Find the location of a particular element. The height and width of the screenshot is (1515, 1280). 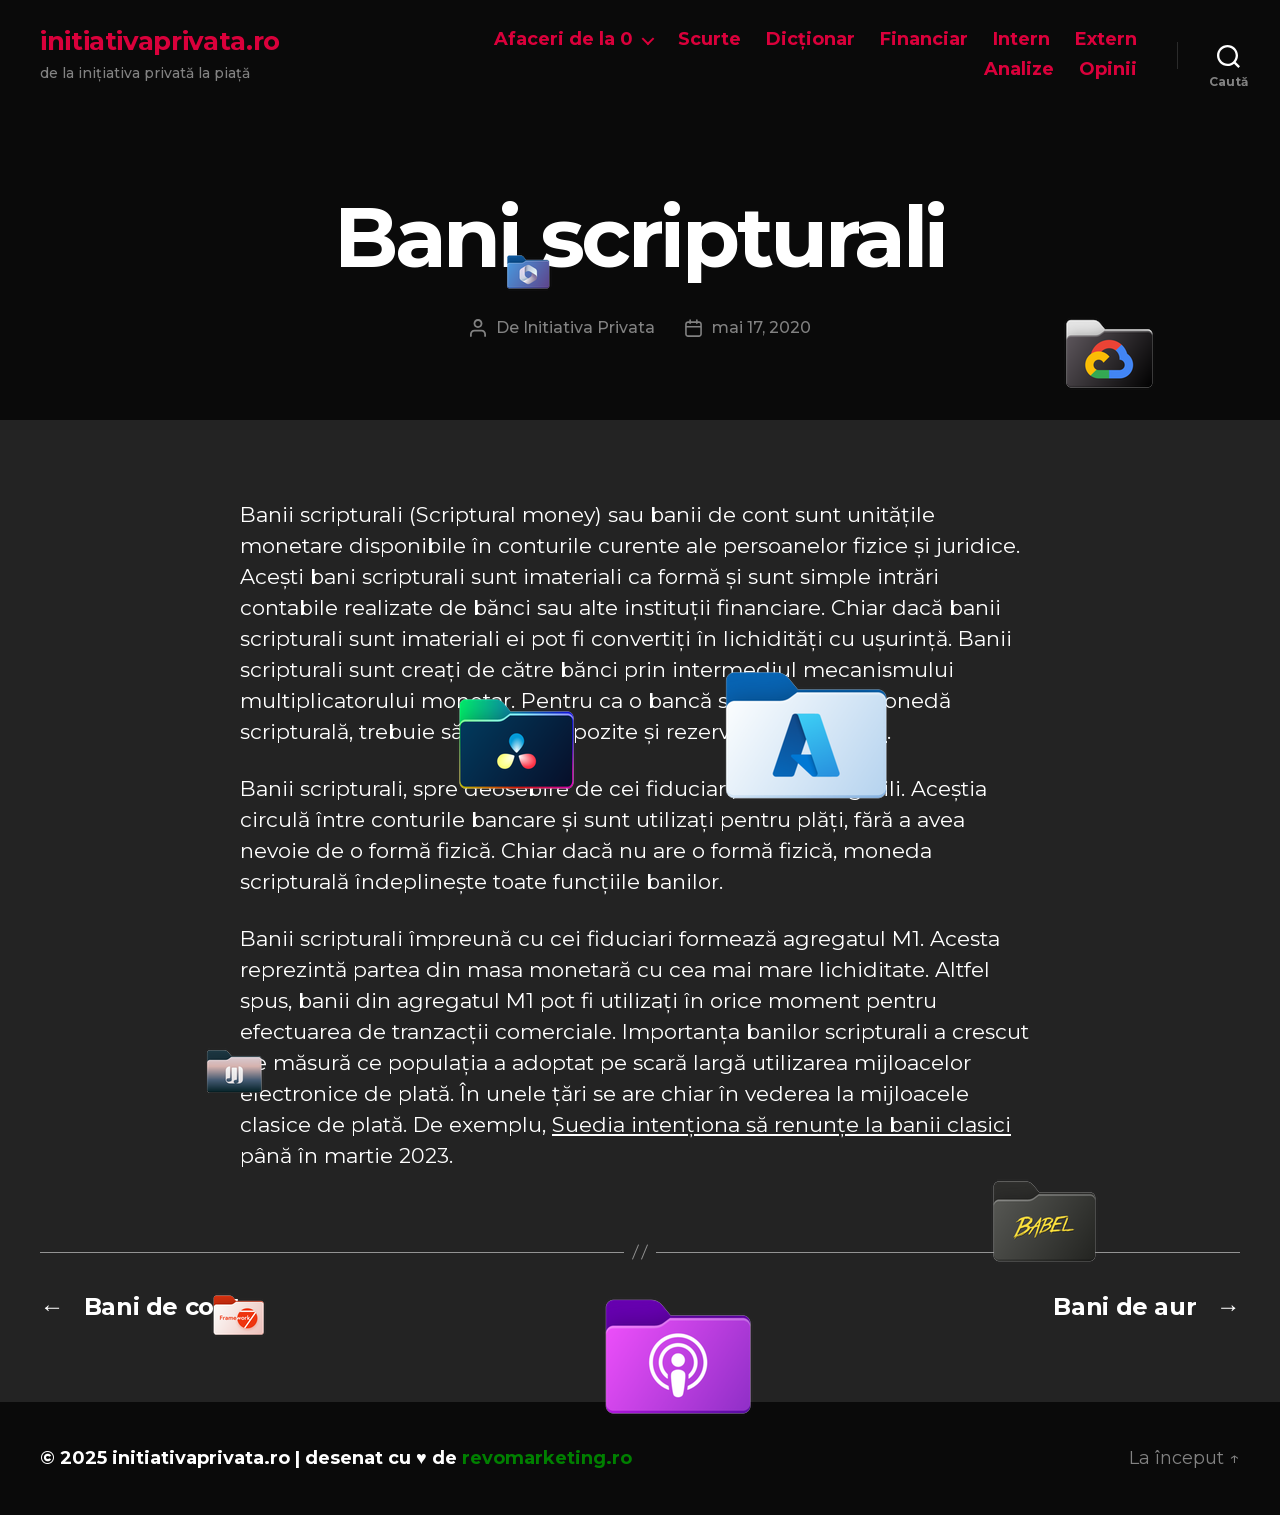

open davinci resolve project files folder is located at coordinates (516, 747).